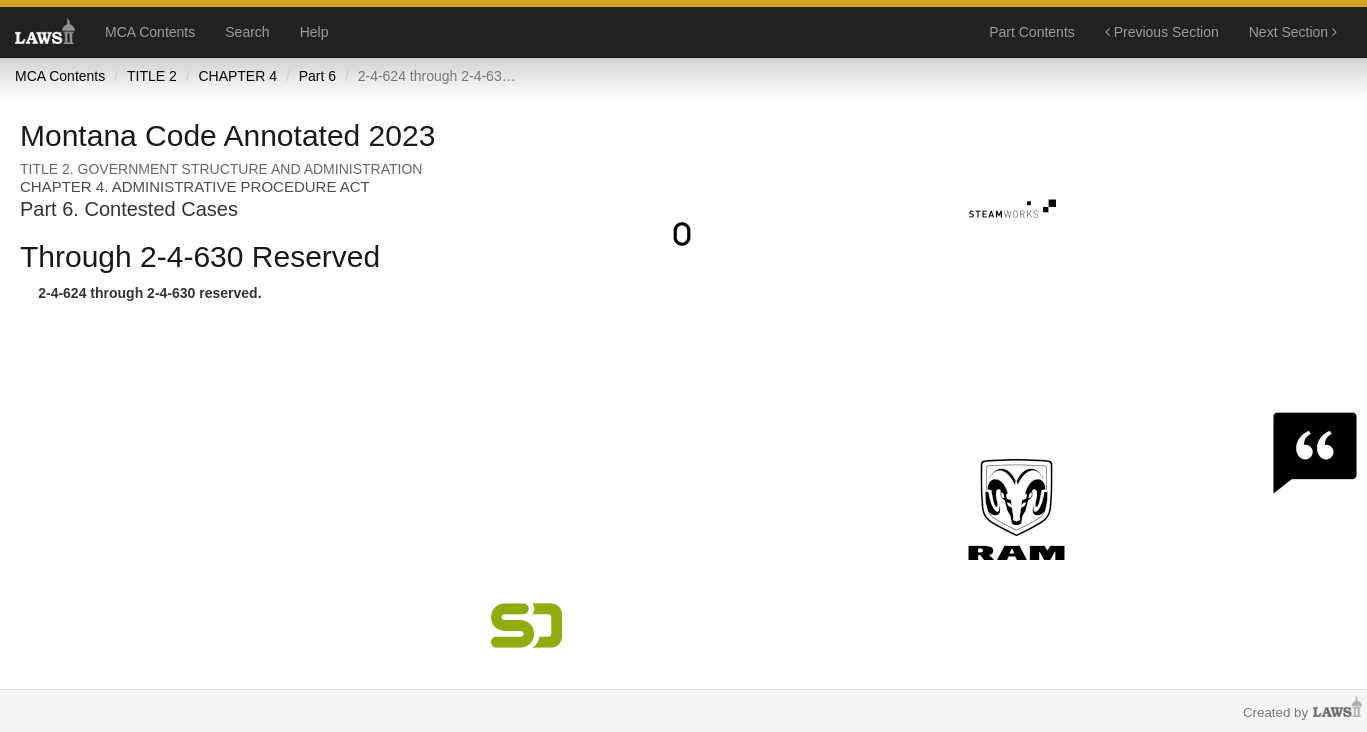 The height and width of the screenshot is (732, 1367). I want to click on speaker deck logo, so click(526, 625).